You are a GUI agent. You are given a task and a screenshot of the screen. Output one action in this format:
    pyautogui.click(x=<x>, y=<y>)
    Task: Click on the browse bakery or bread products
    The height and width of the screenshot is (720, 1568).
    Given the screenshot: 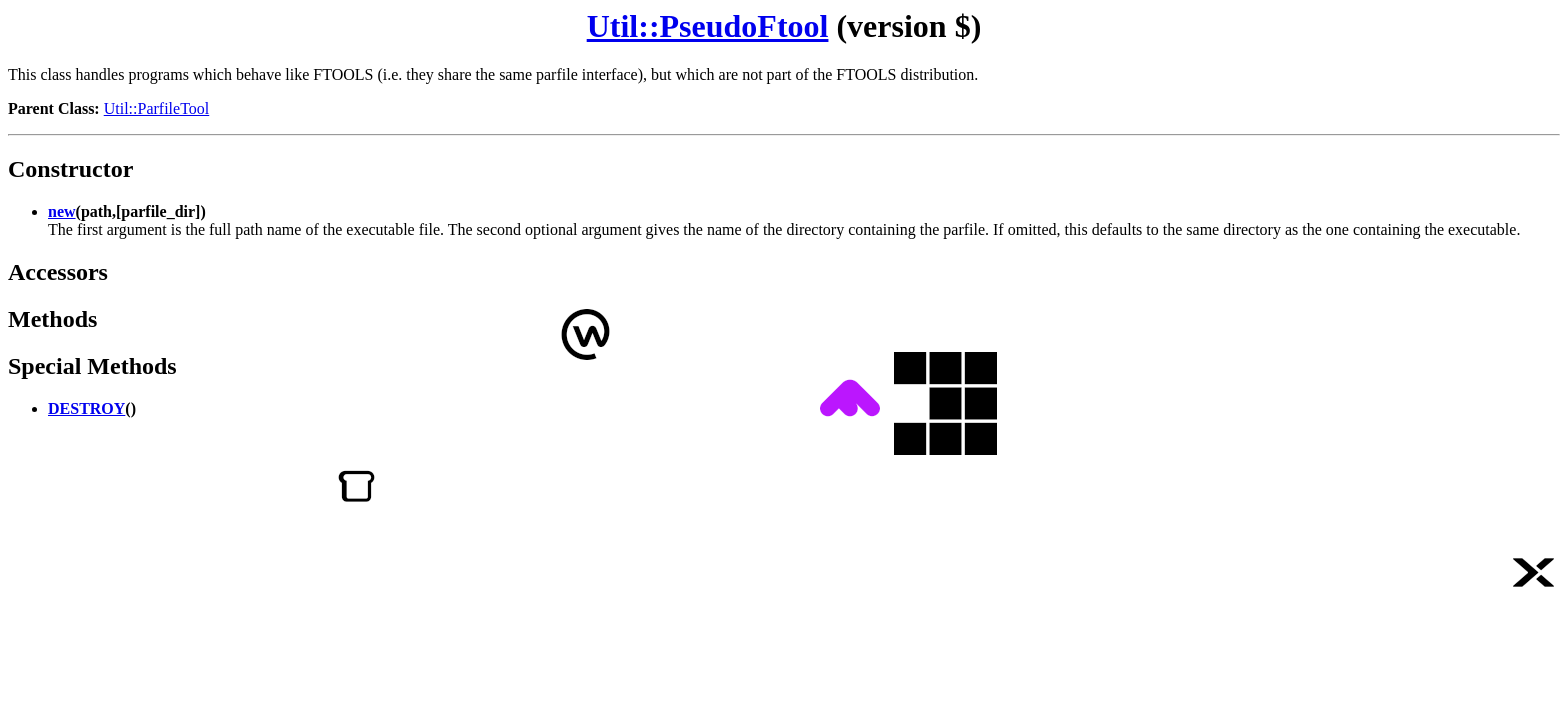 What is the action you would take?
    pyautogui.click(x=356, y=485)
    